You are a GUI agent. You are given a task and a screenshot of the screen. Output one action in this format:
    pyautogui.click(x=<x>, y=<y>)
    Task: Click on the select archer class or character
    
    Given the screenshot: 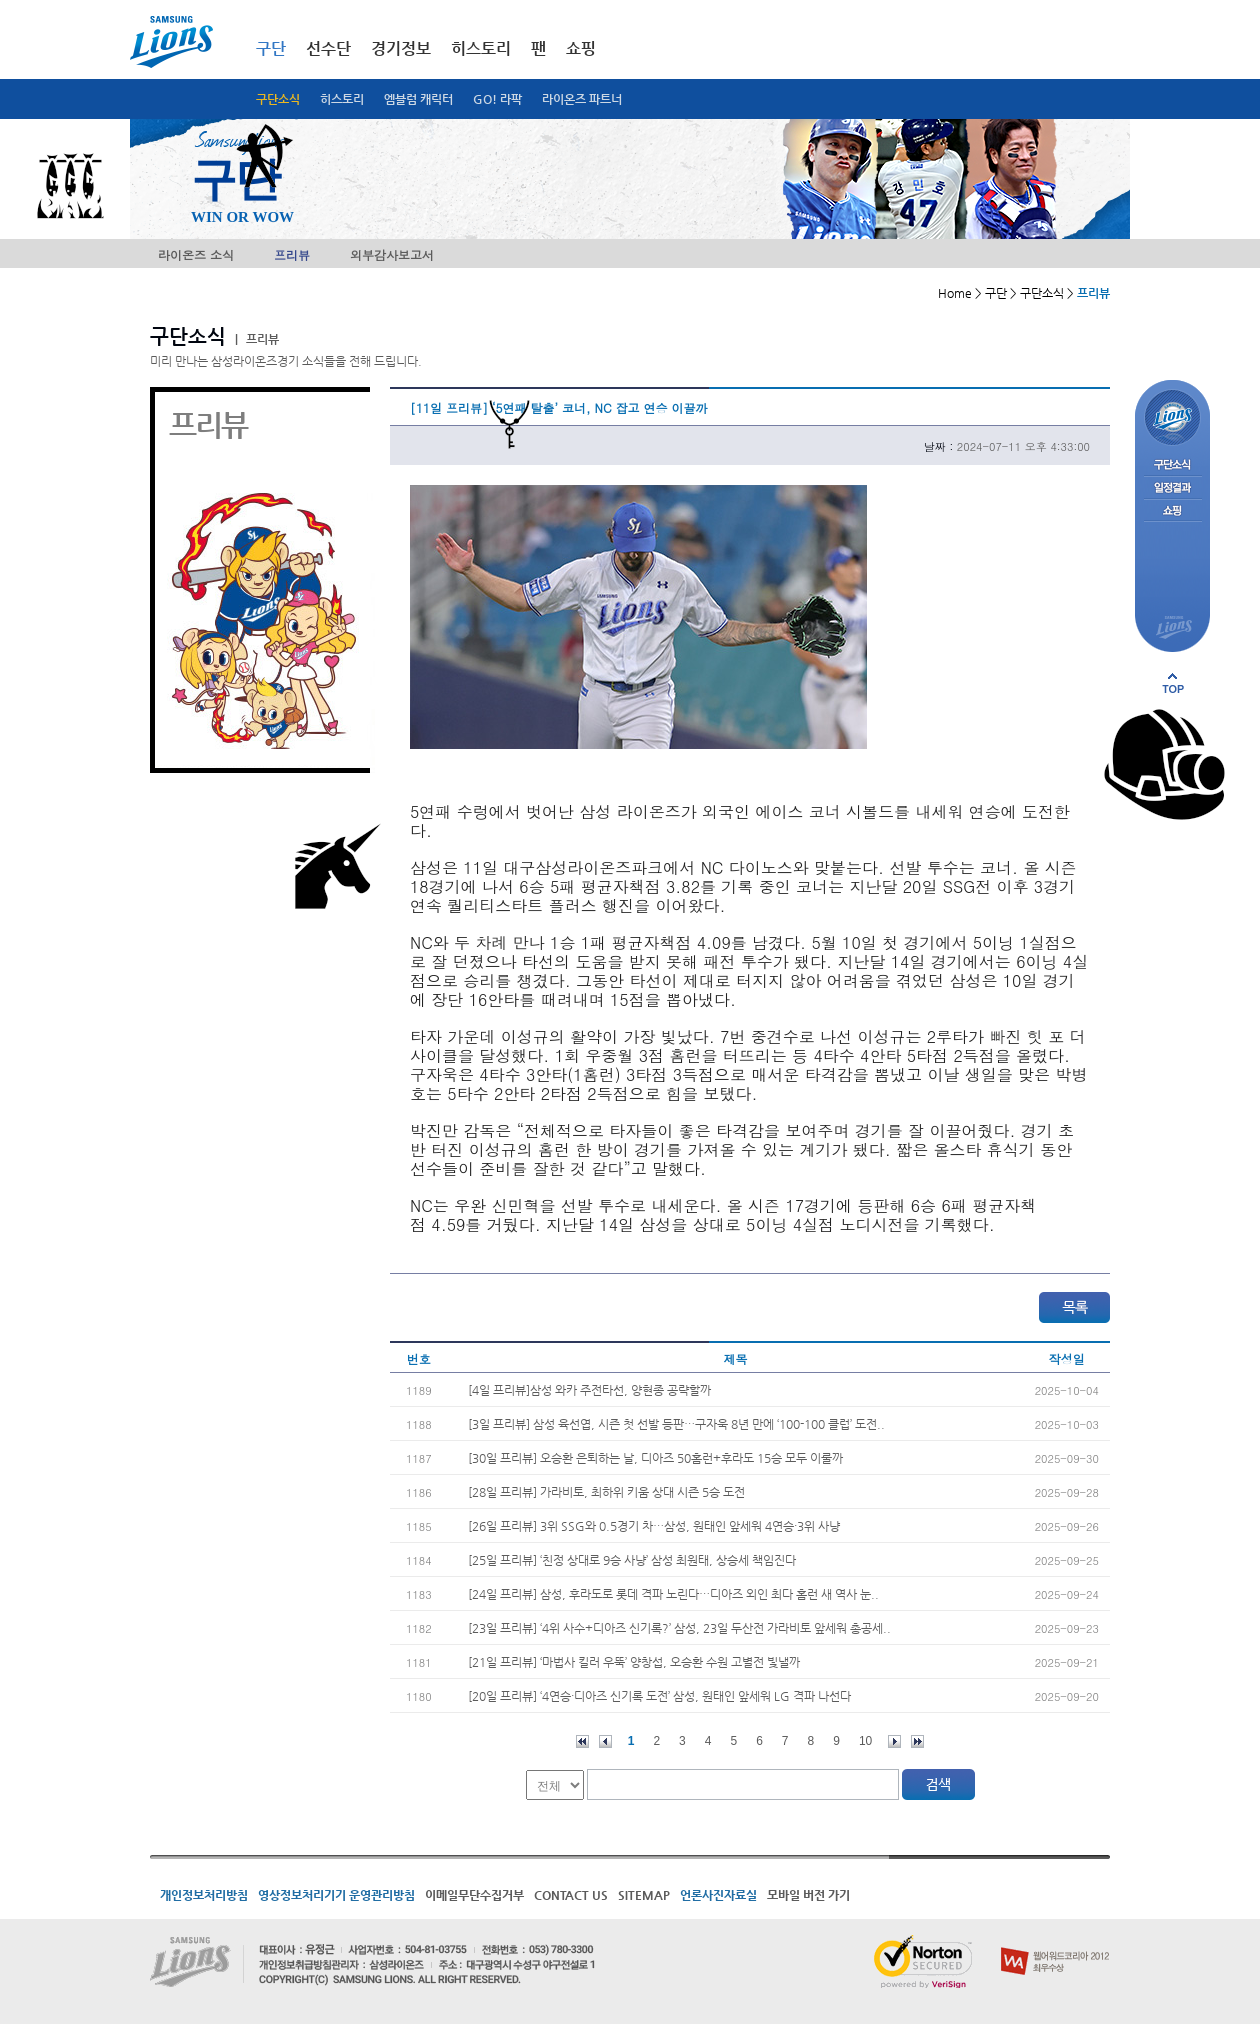 What is the action you would take?
    pyautogui.click(x=262, y=156)
    